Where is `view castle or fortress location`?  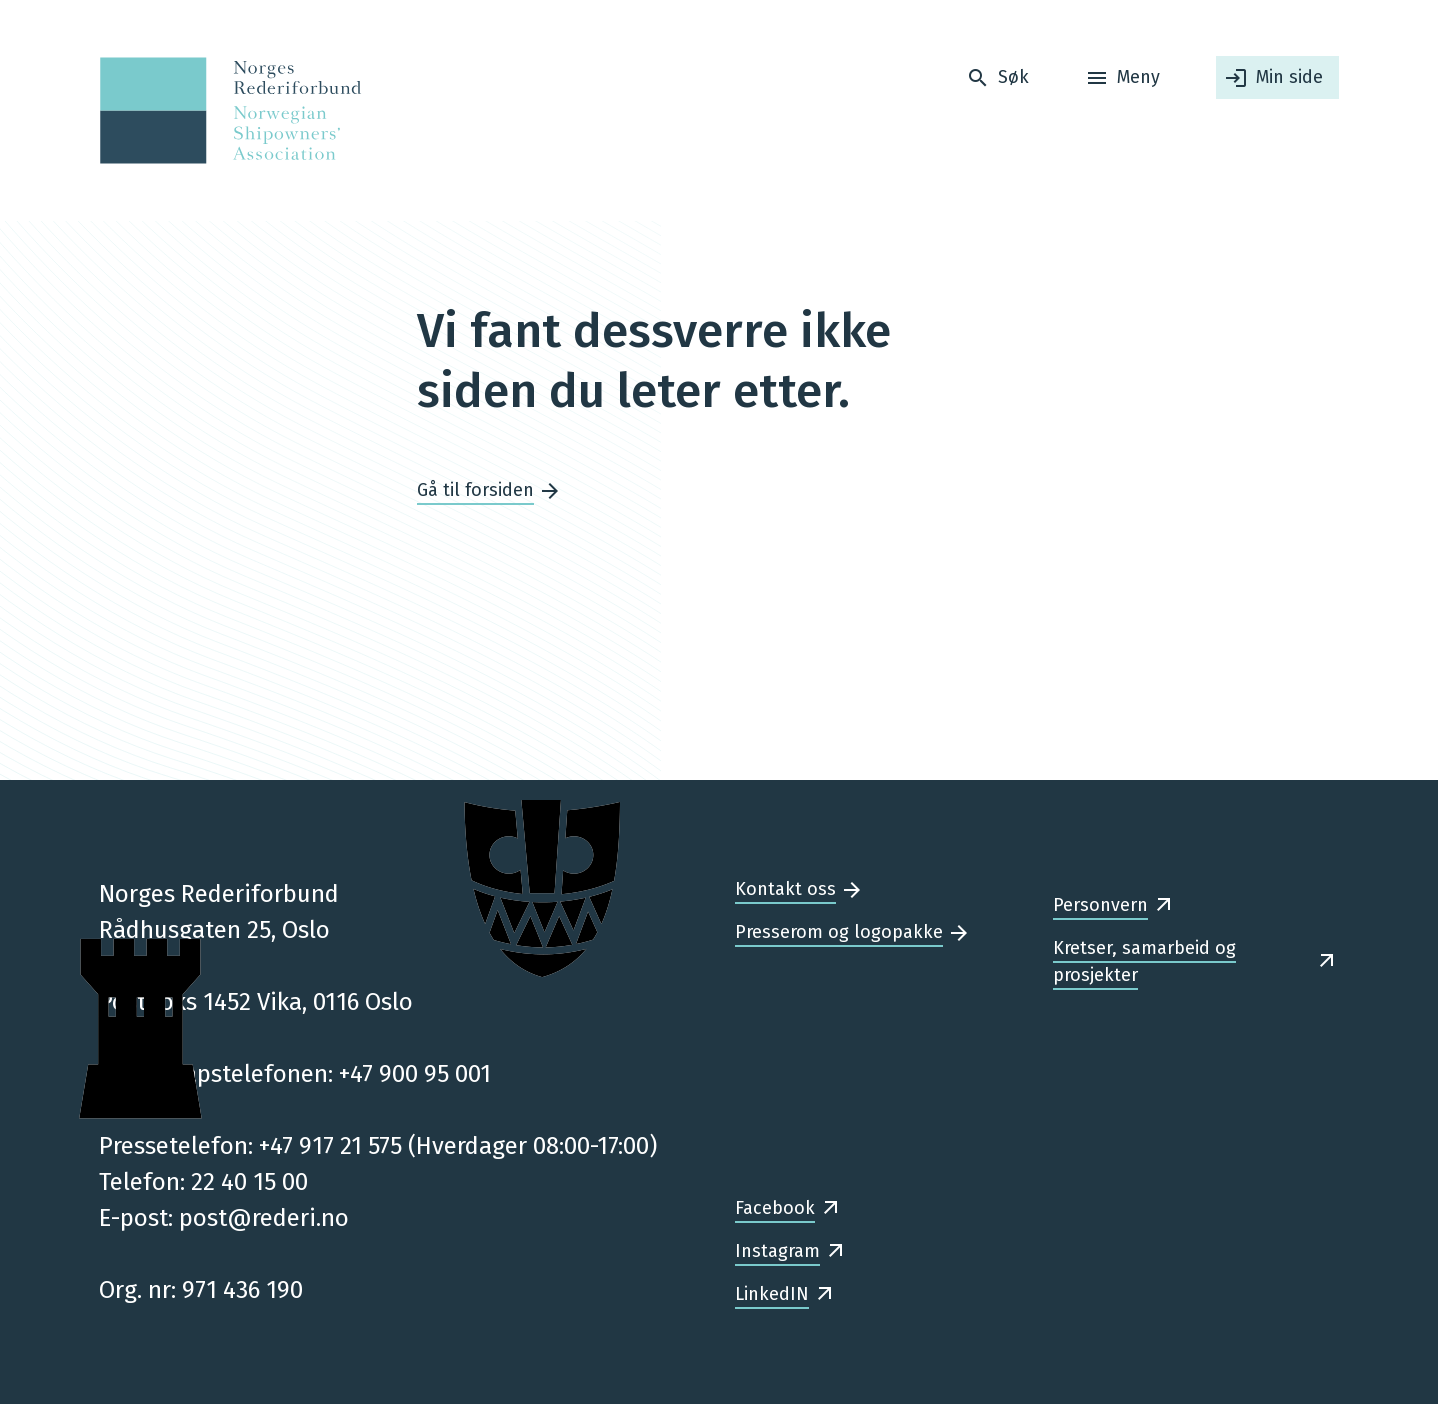
view castle or fortress location is located at coordinates (141, 1028).